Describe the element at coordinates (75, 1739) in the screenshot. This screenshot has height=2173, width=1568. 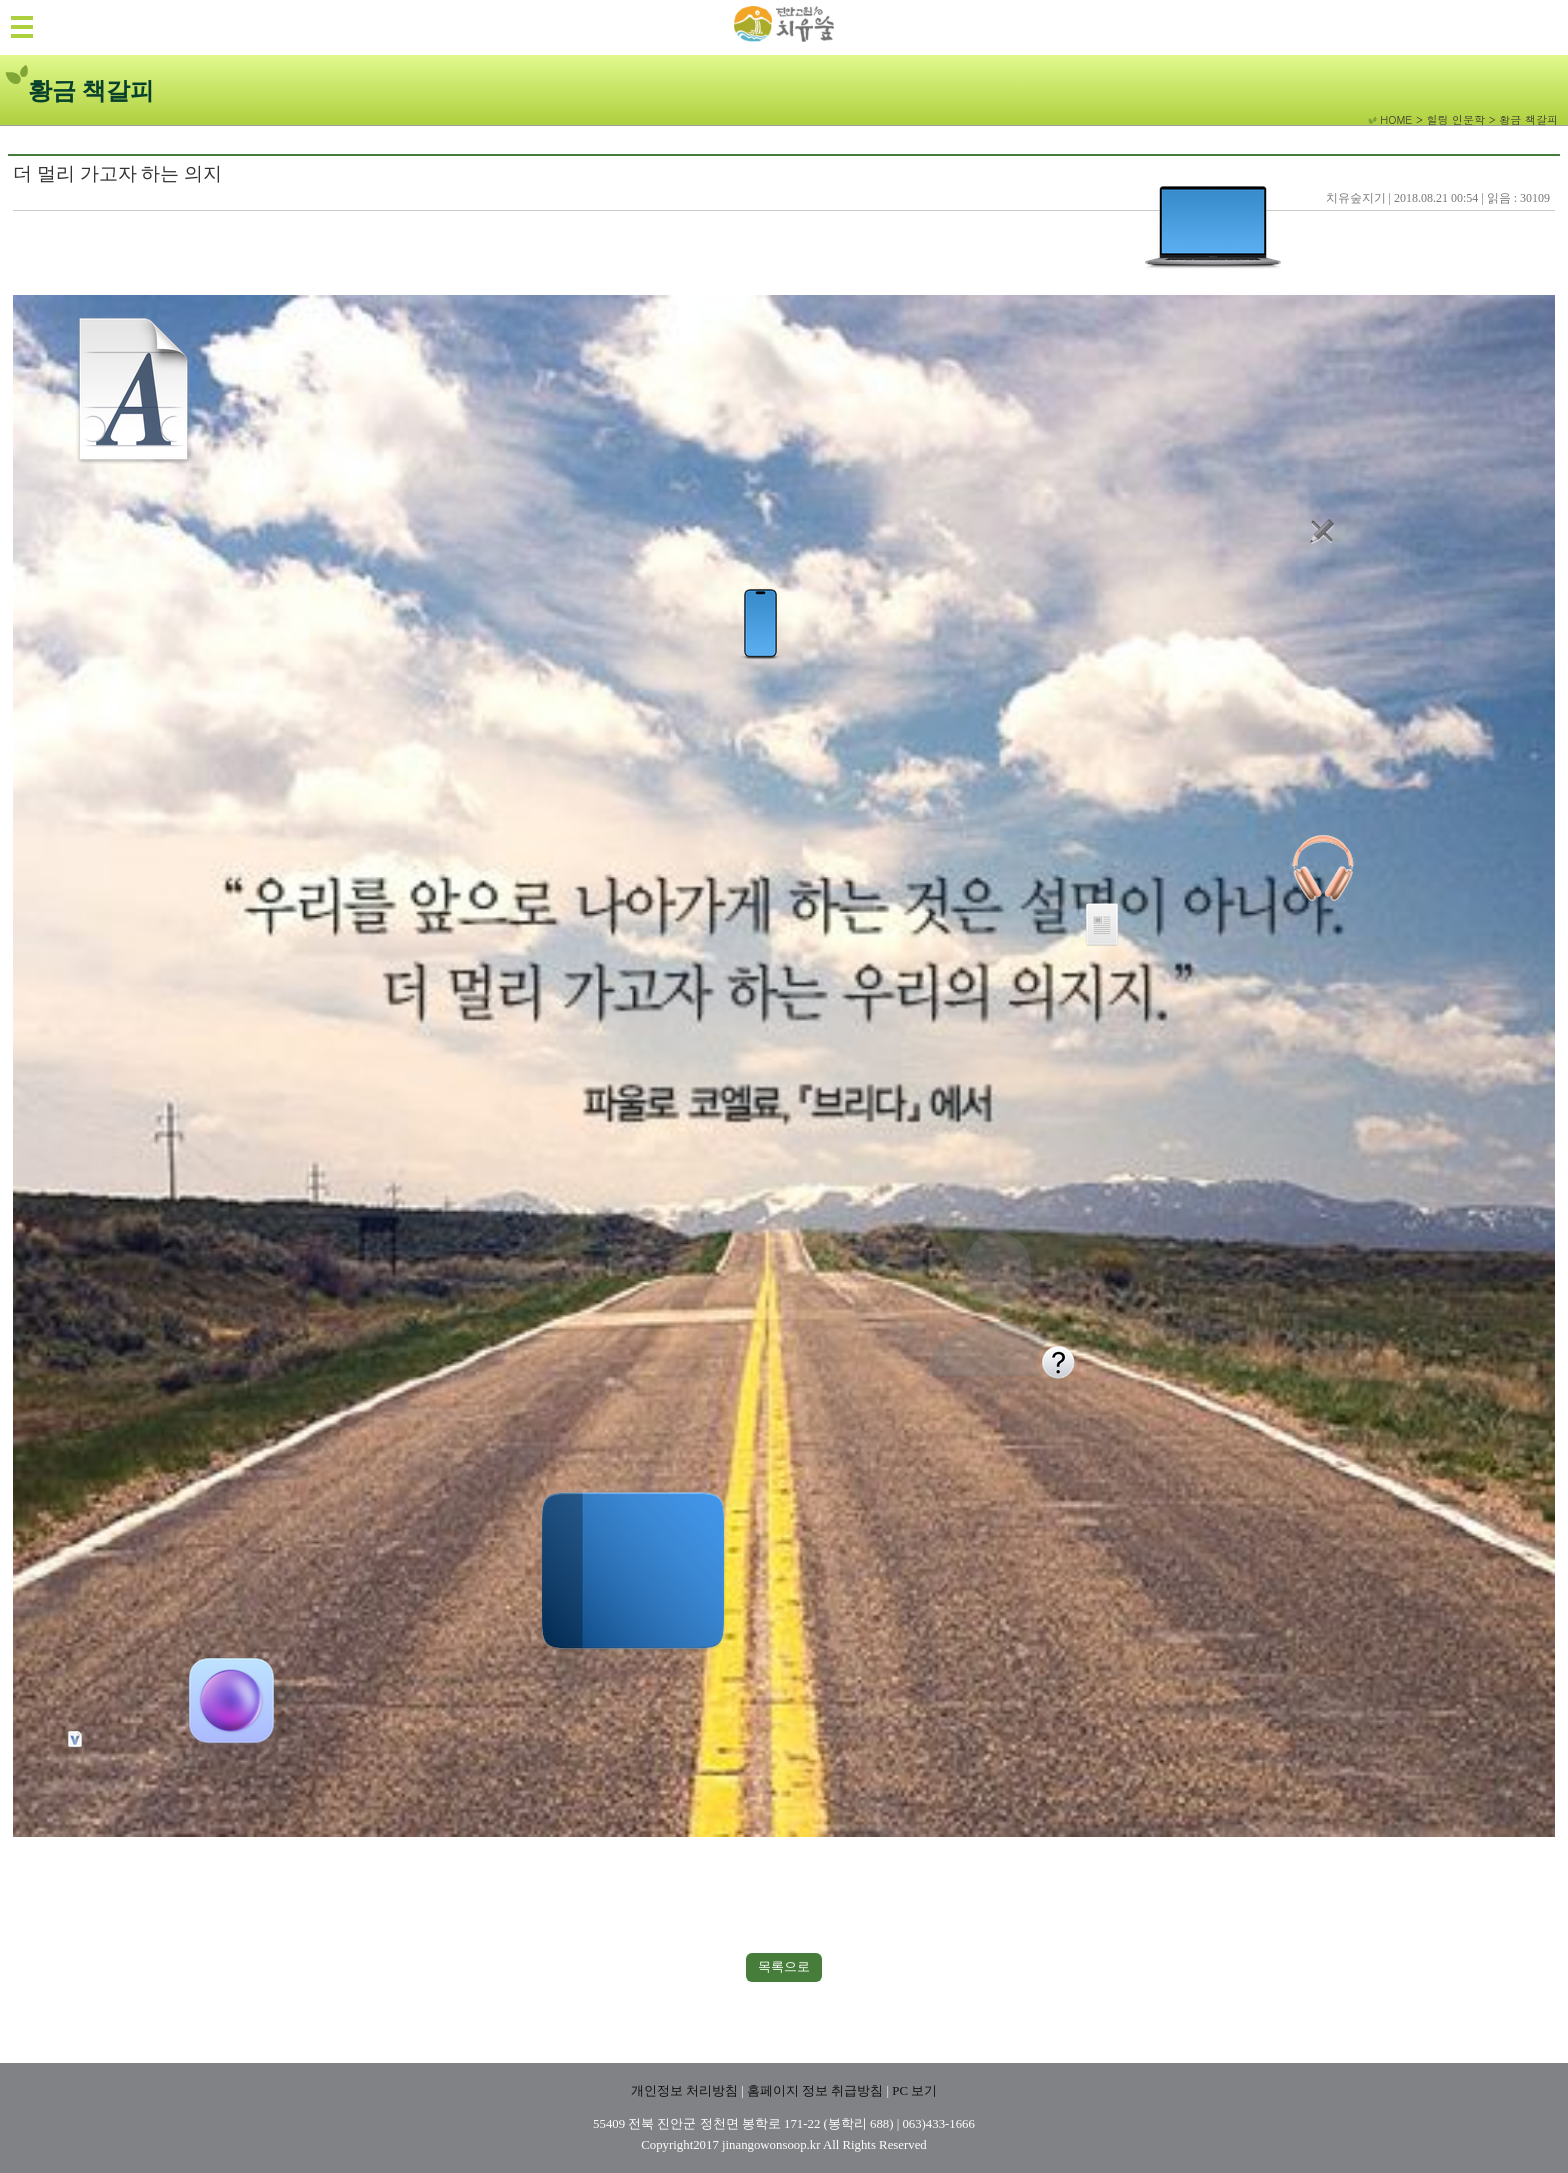
I see `a v programming language source file` at that location.